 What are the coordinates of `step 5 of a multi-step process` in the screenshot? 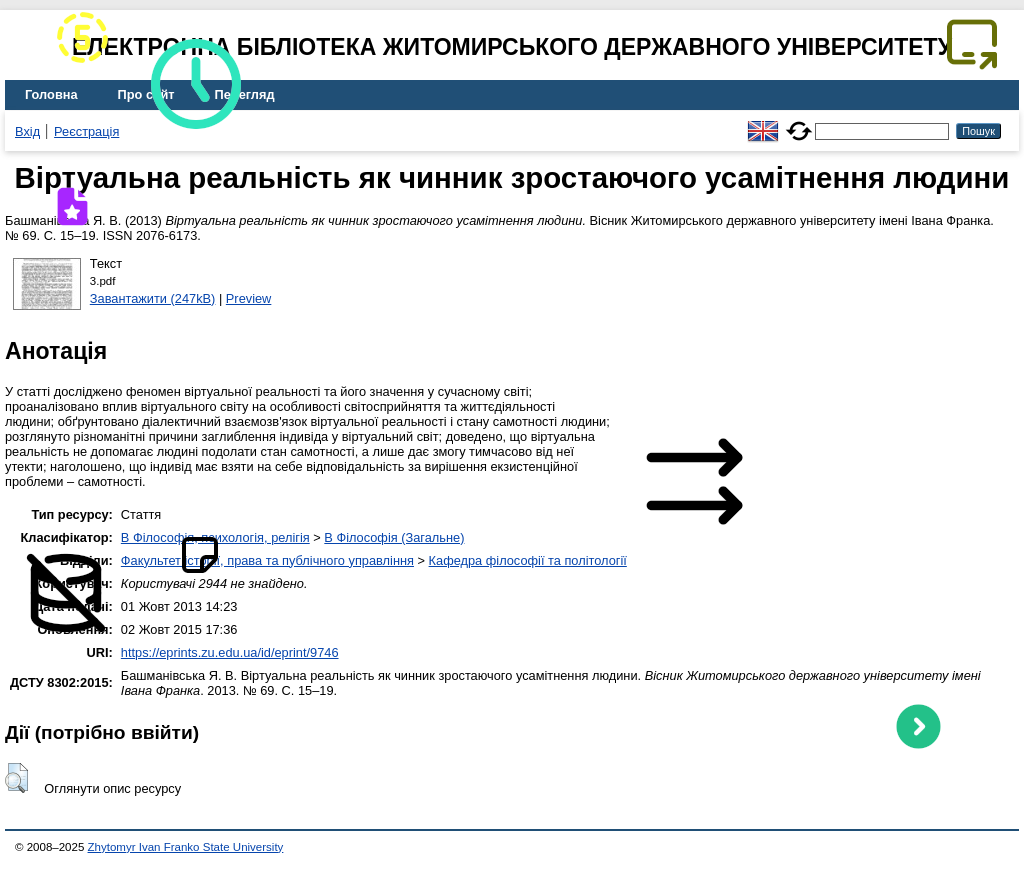 It's located at (82, 37).